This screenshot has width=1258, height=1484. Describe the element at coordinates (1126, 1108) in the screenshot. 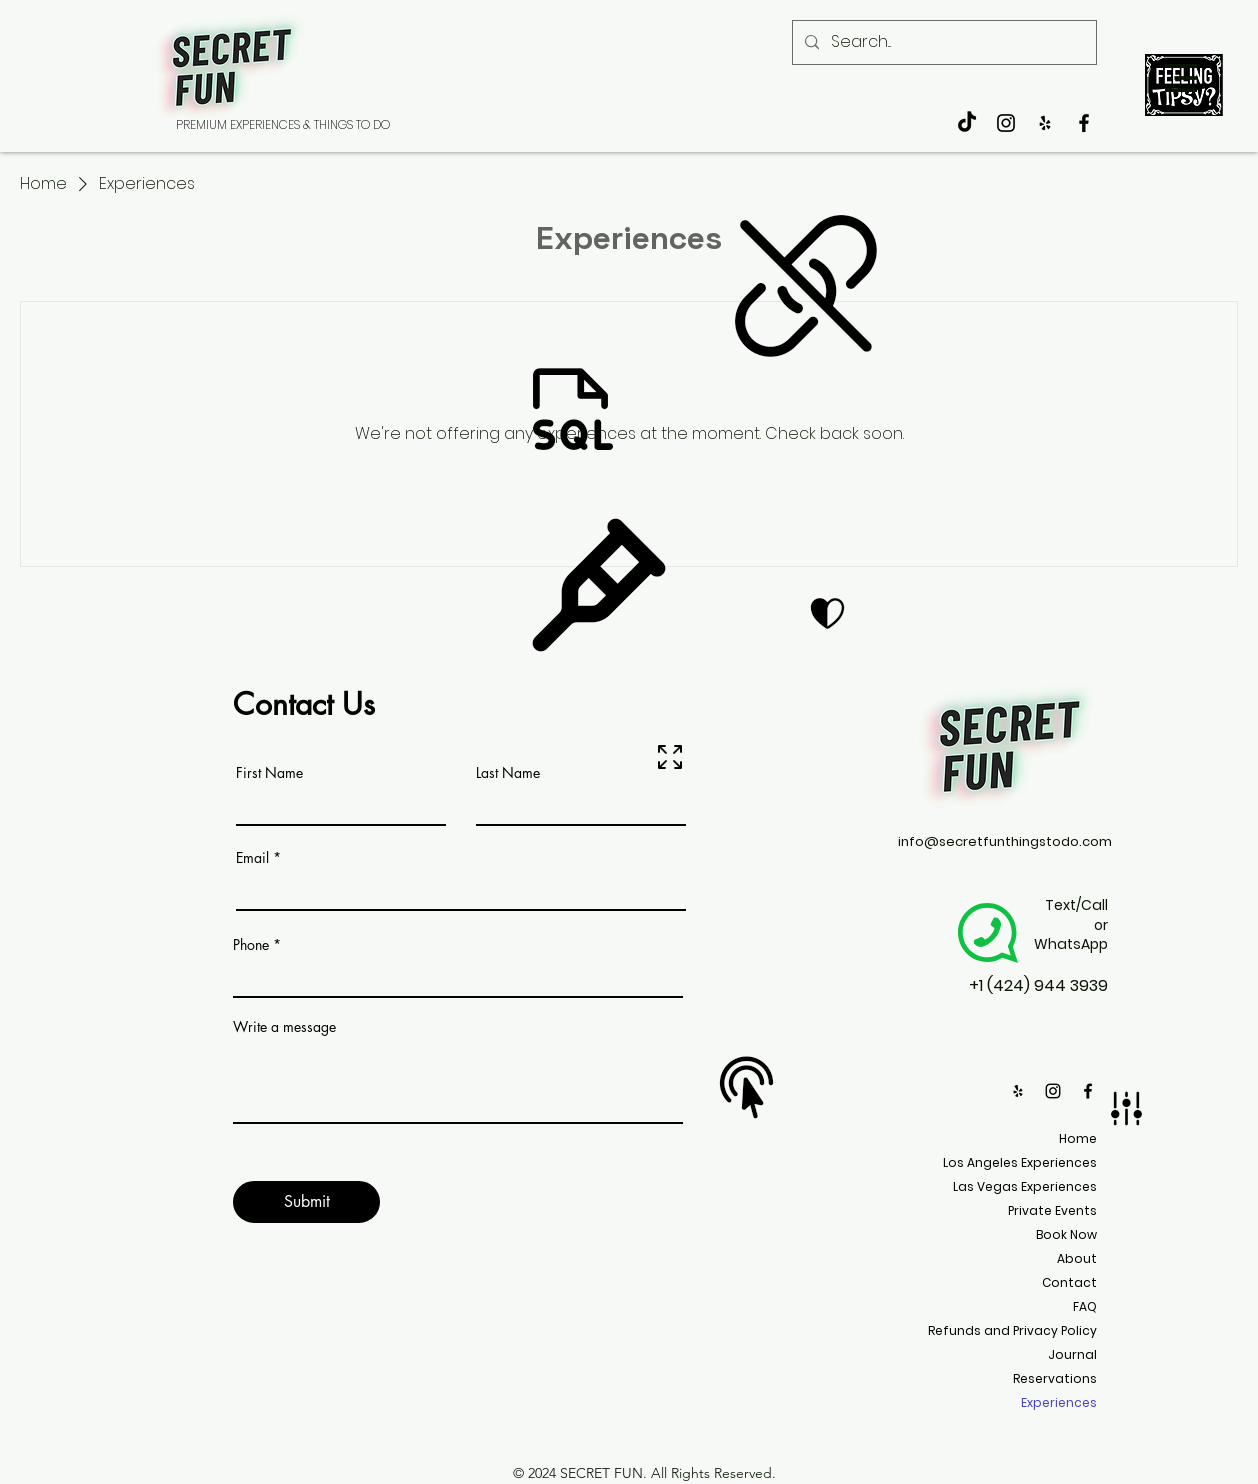

I see `adjust settings or preferences` at that location.